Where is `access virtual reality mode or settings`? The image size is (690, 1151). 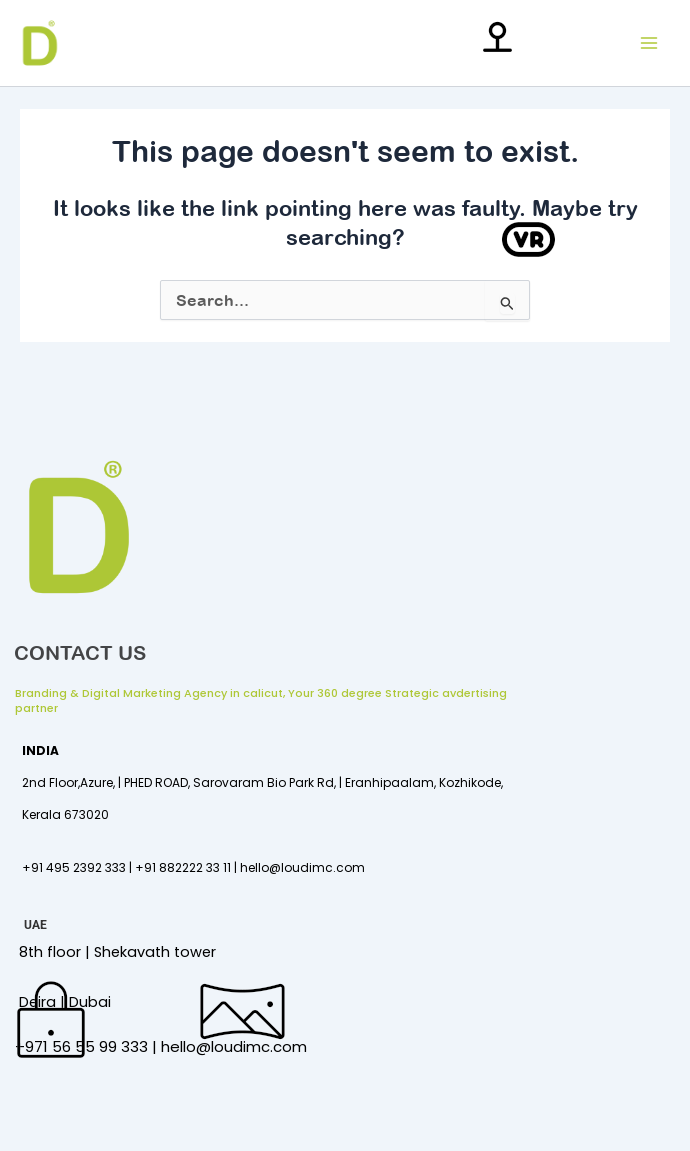
access virtual reality mode or settings is located at coordinates (528, 239).